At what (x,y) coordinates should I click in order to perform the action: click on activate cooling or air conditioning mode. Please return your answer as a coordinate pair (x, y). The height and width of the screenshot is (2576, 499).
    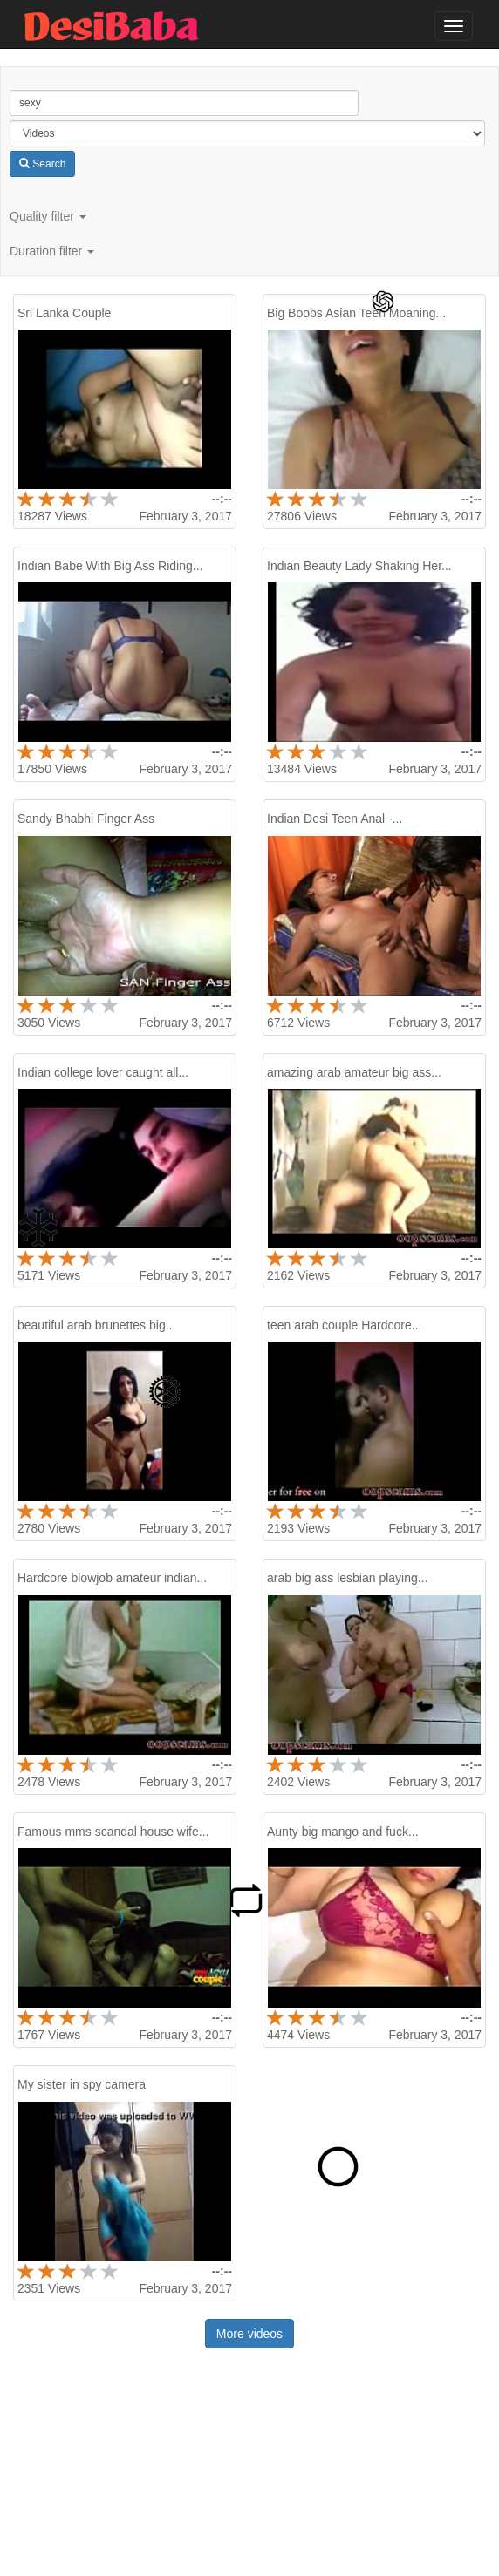
    Looking at the image, I should click on (38, 1227).